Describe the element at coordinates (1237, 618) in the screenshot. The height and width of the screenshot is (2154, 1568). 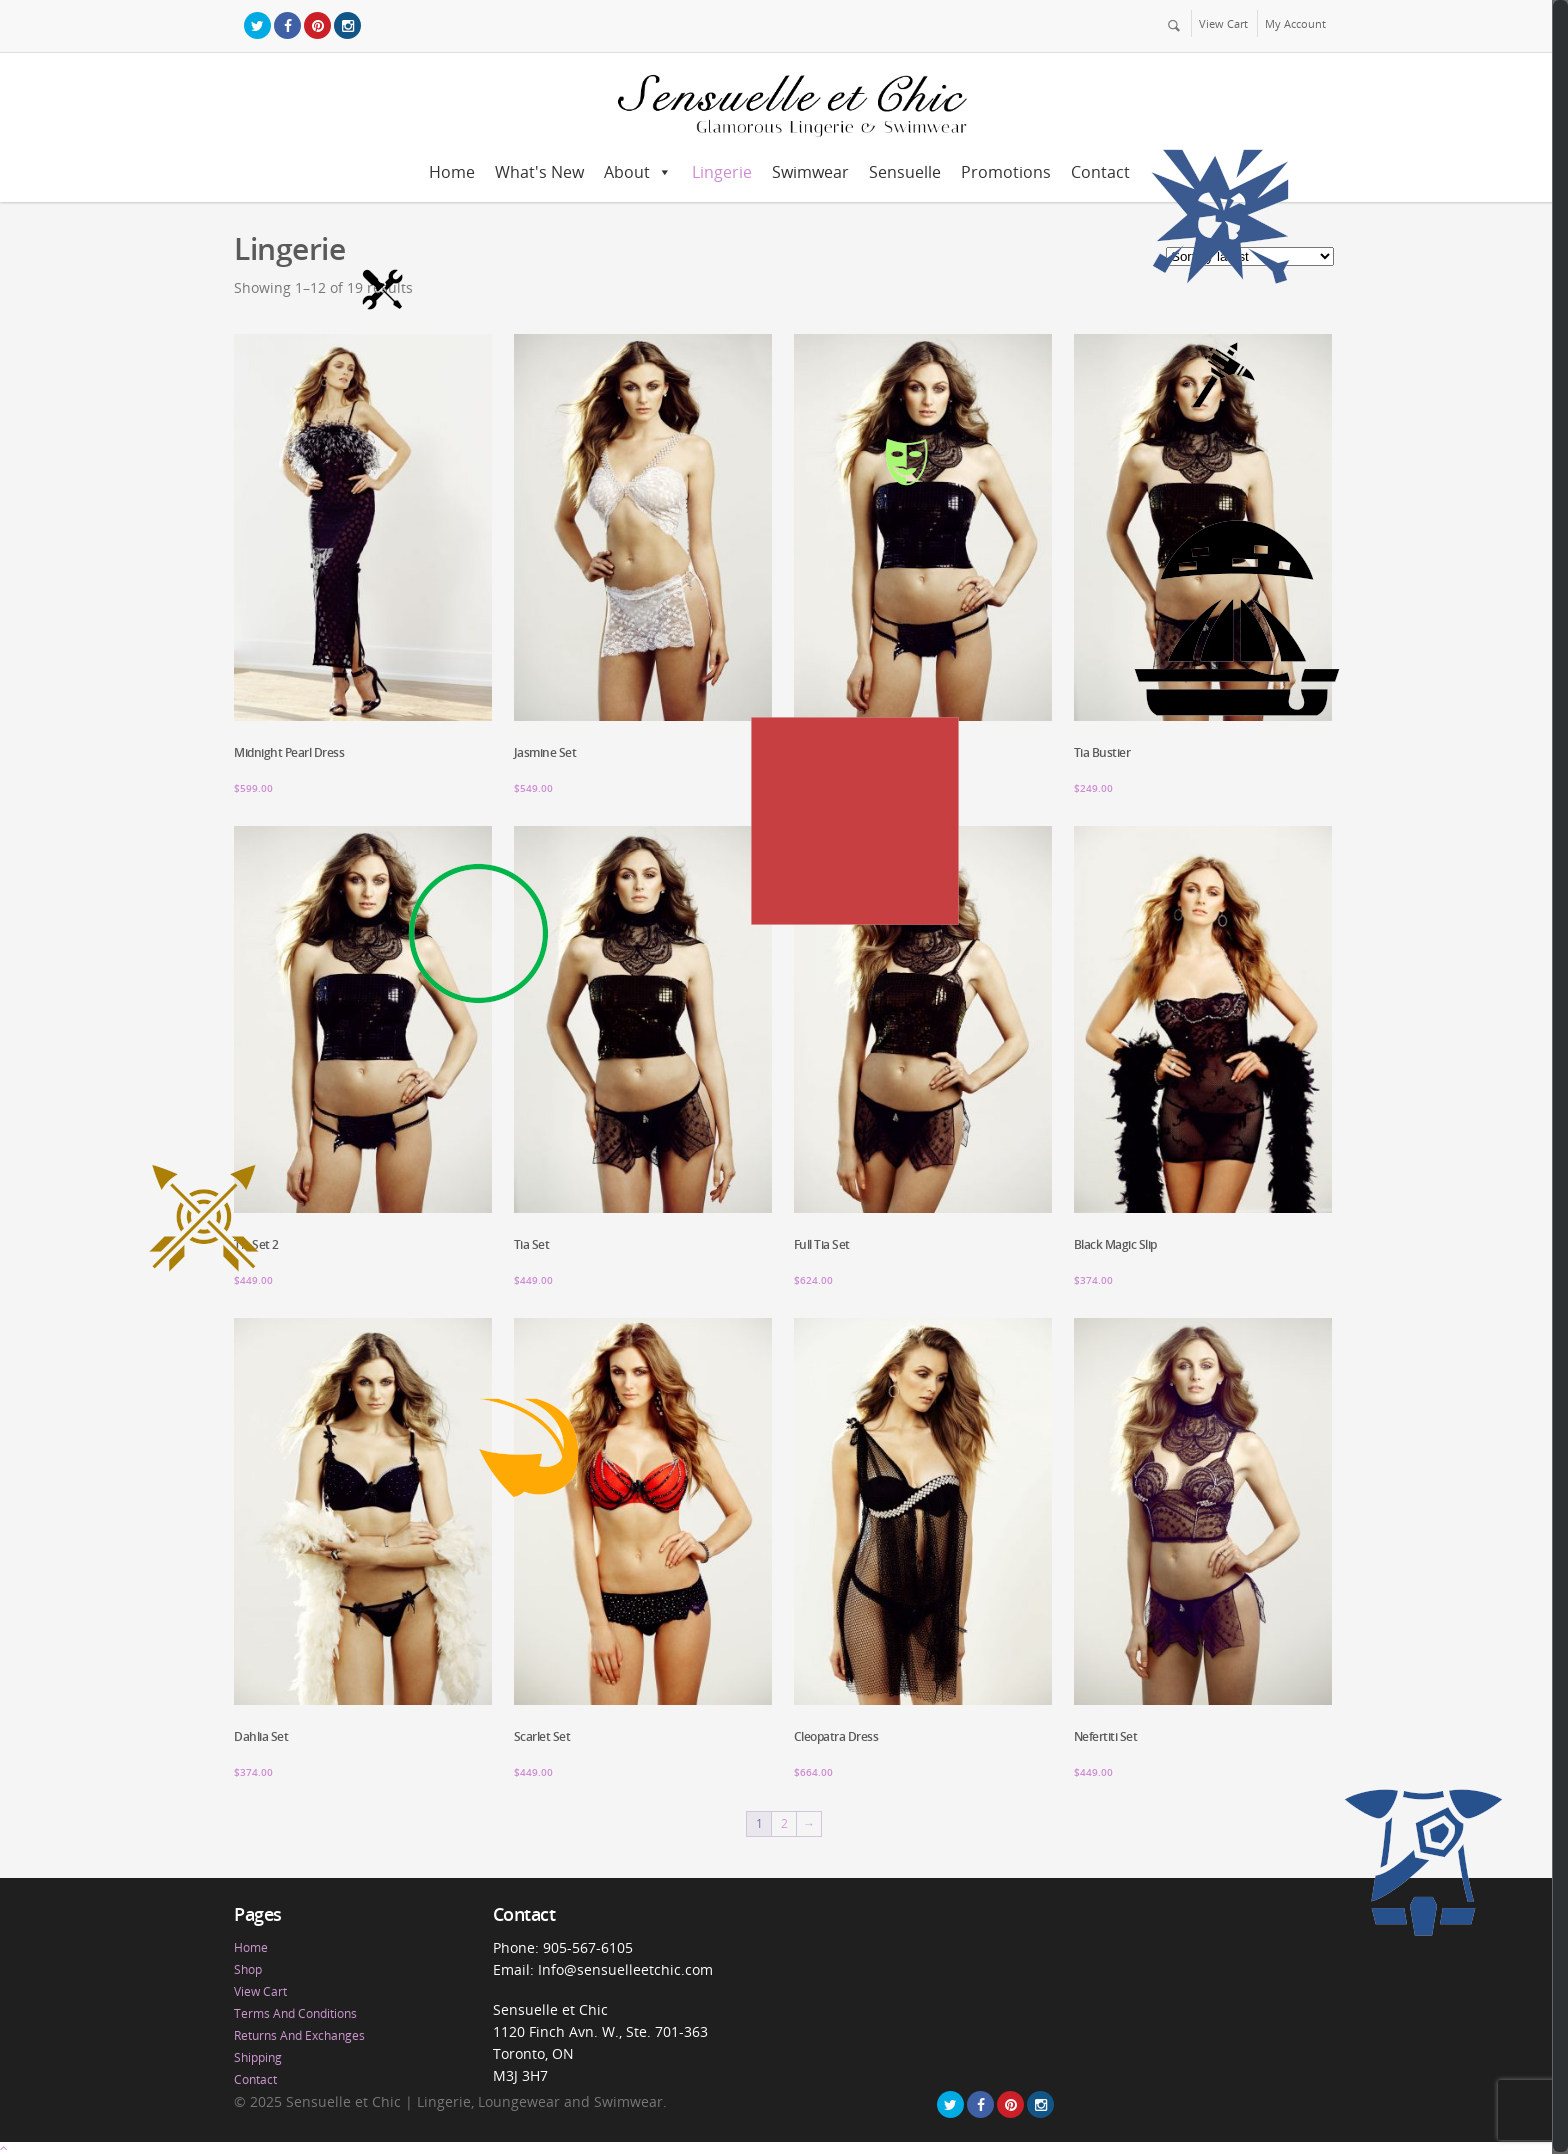
I see `access kitchen or cooking tools` at that location.